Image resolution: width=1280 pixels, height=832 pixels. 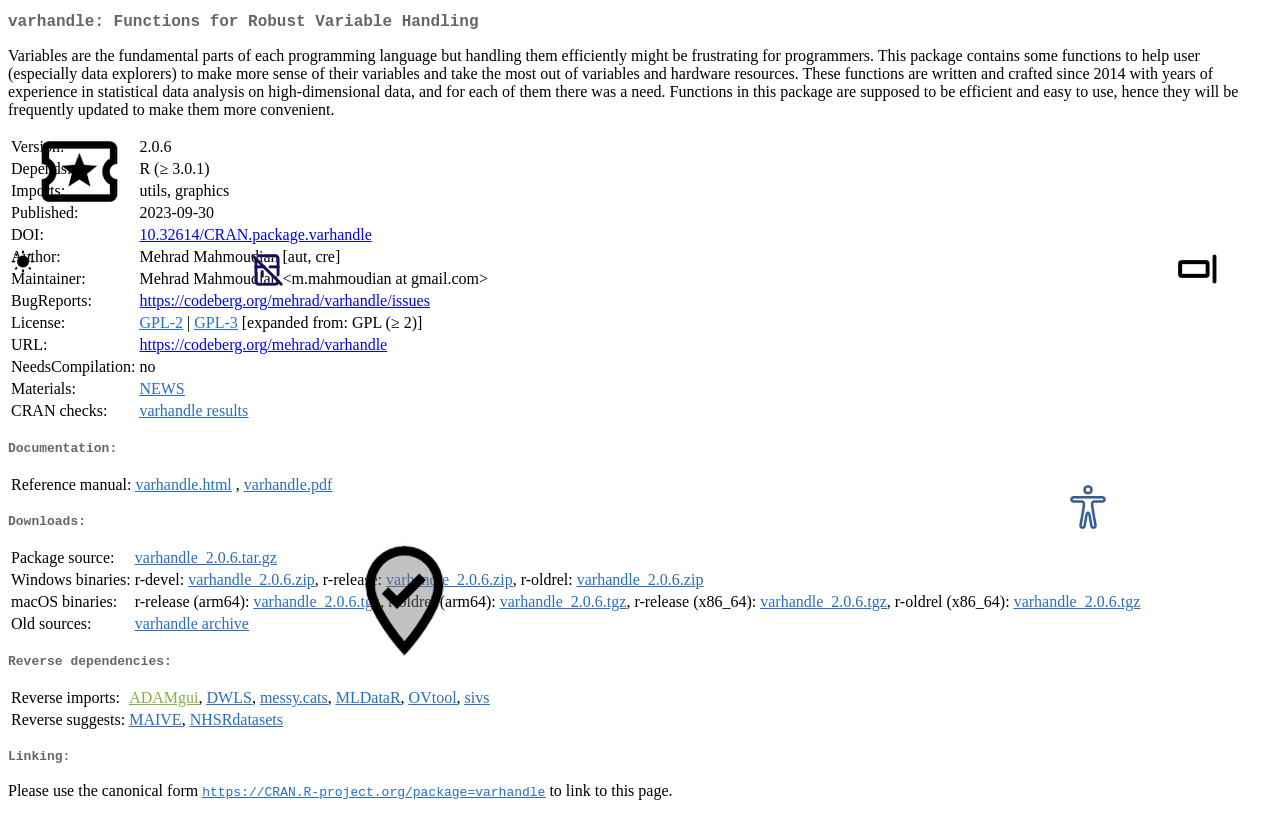 What do you see at coordinates (267, 270) in the screenshot?
I see `refrigerator or cooling feature disabled` at bounding box center [267, 270].